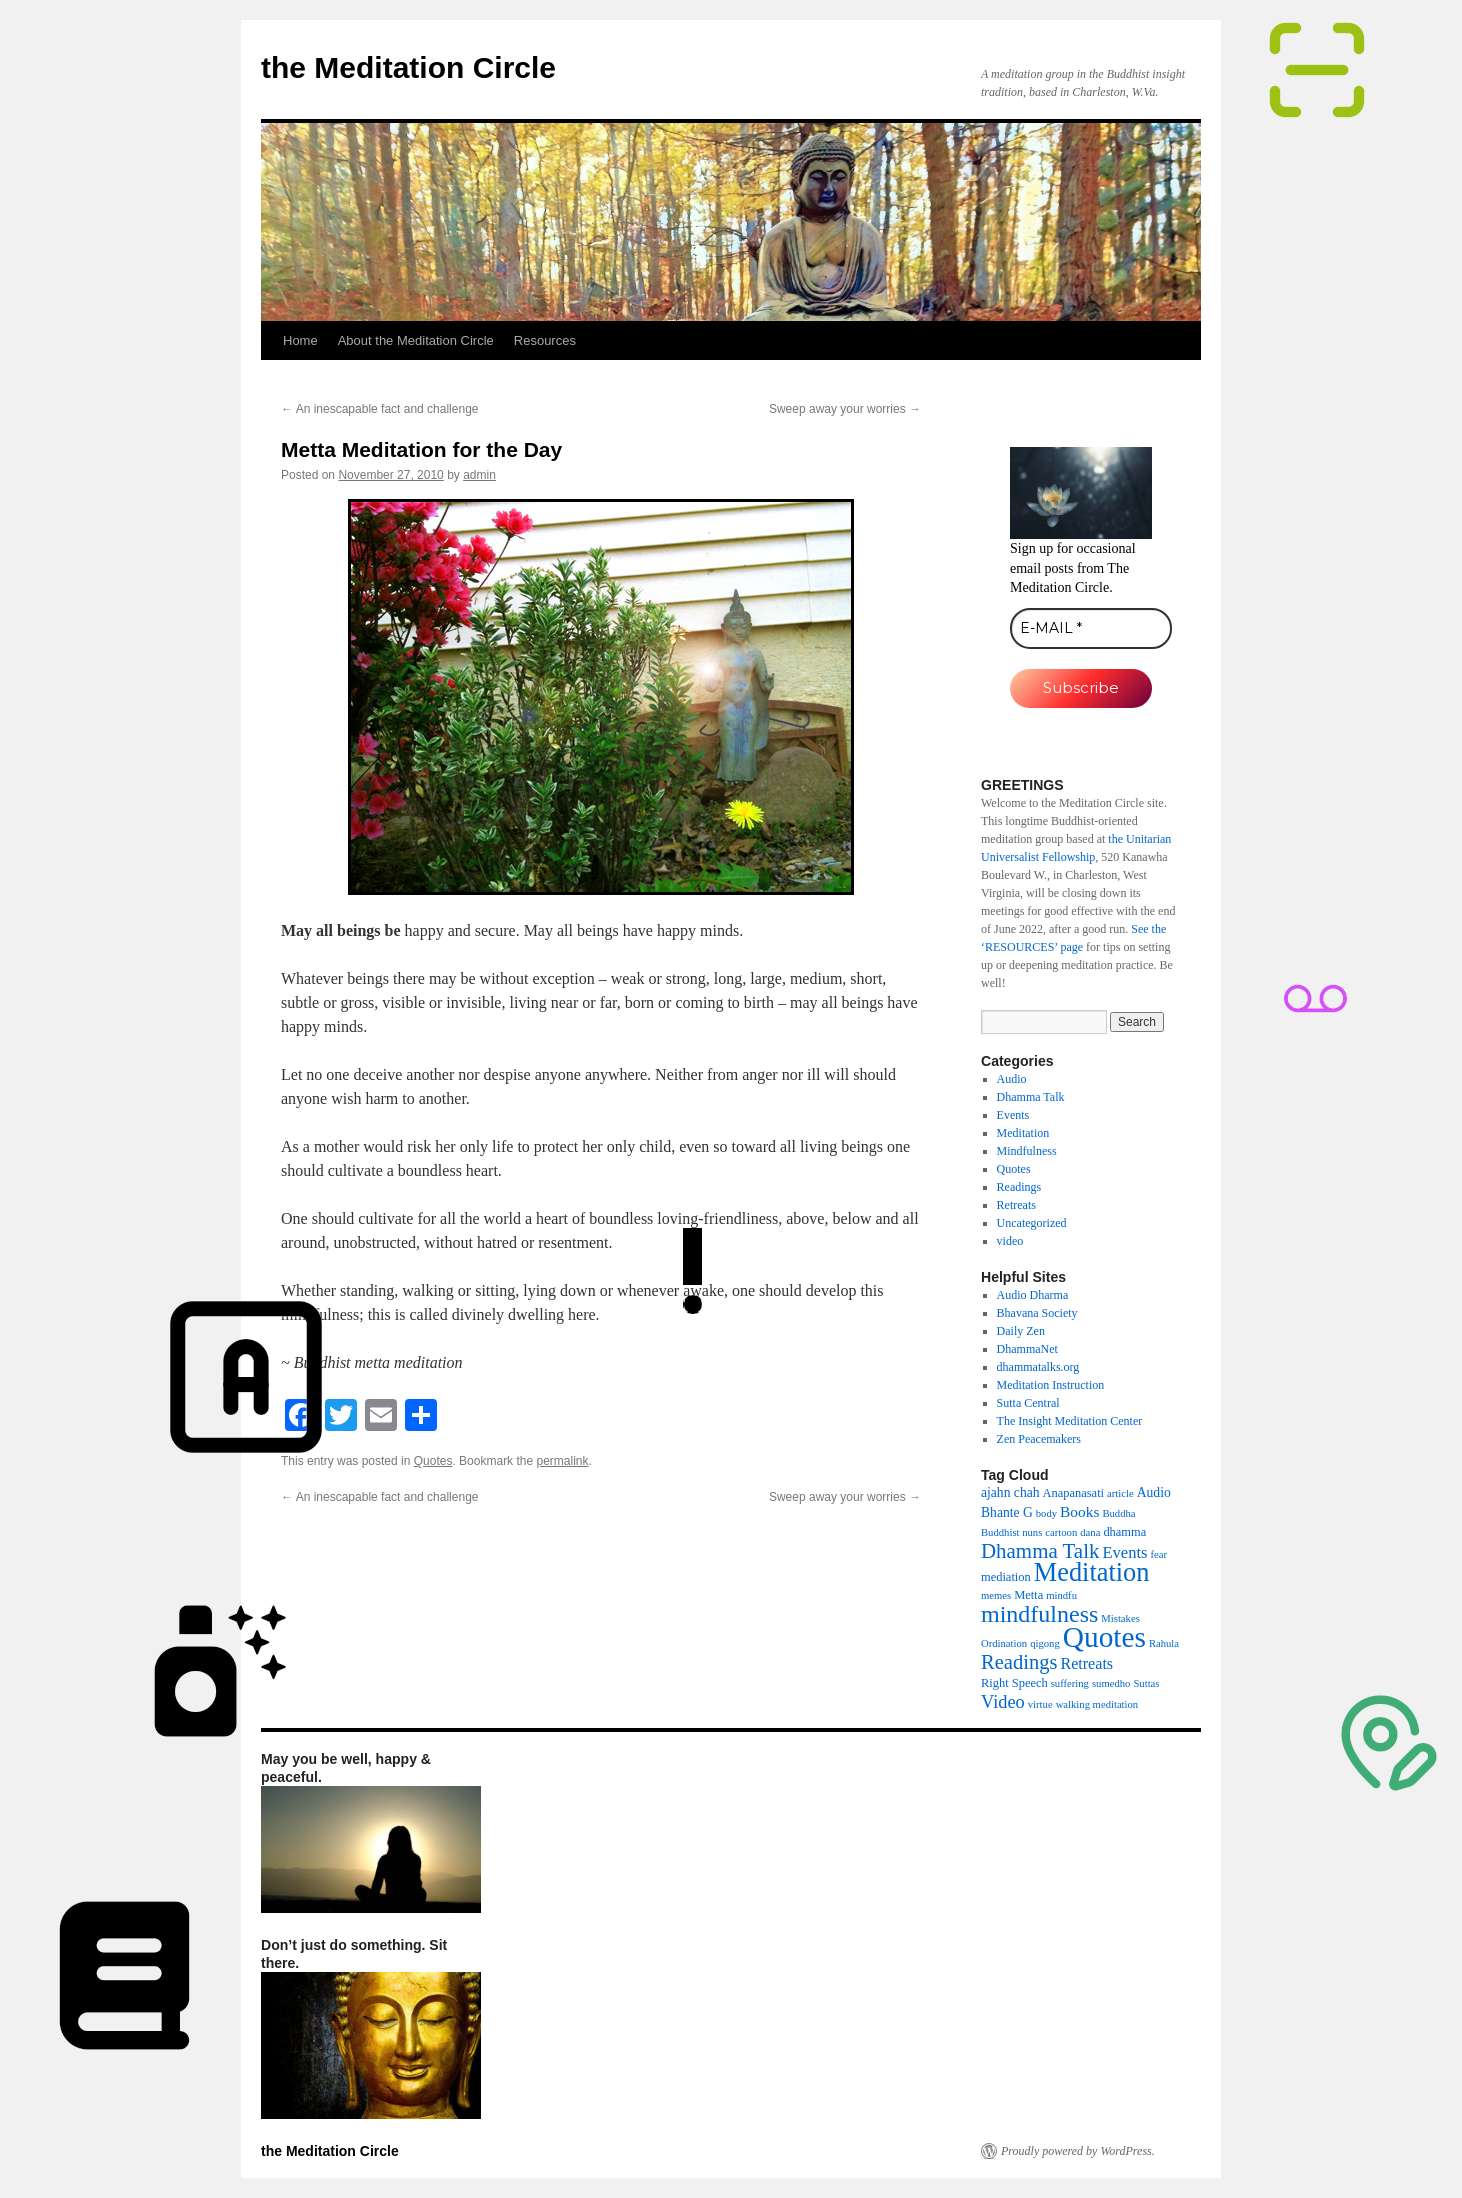  Describe the element at coordinates (1389, 1743) in the screenshot. I see `edit a saved location` at that location.